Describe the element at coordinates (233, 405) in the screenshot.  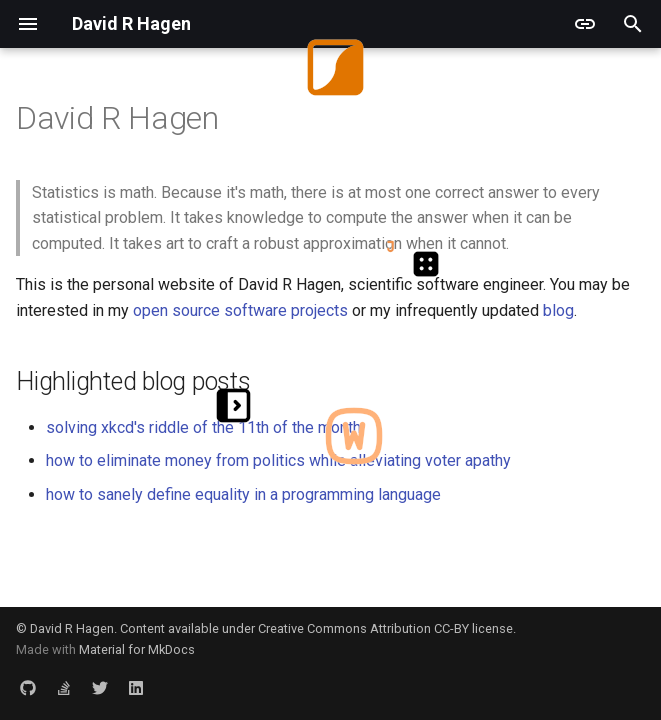
I see `expand the left sidebar` at that location.